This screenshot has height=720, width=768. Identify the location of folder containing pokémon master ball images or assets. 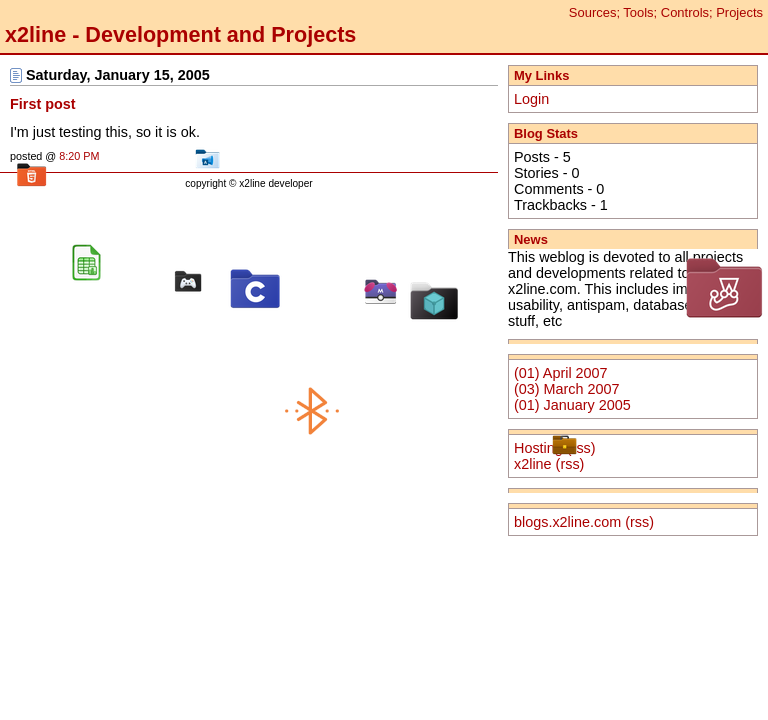
(380, 292).